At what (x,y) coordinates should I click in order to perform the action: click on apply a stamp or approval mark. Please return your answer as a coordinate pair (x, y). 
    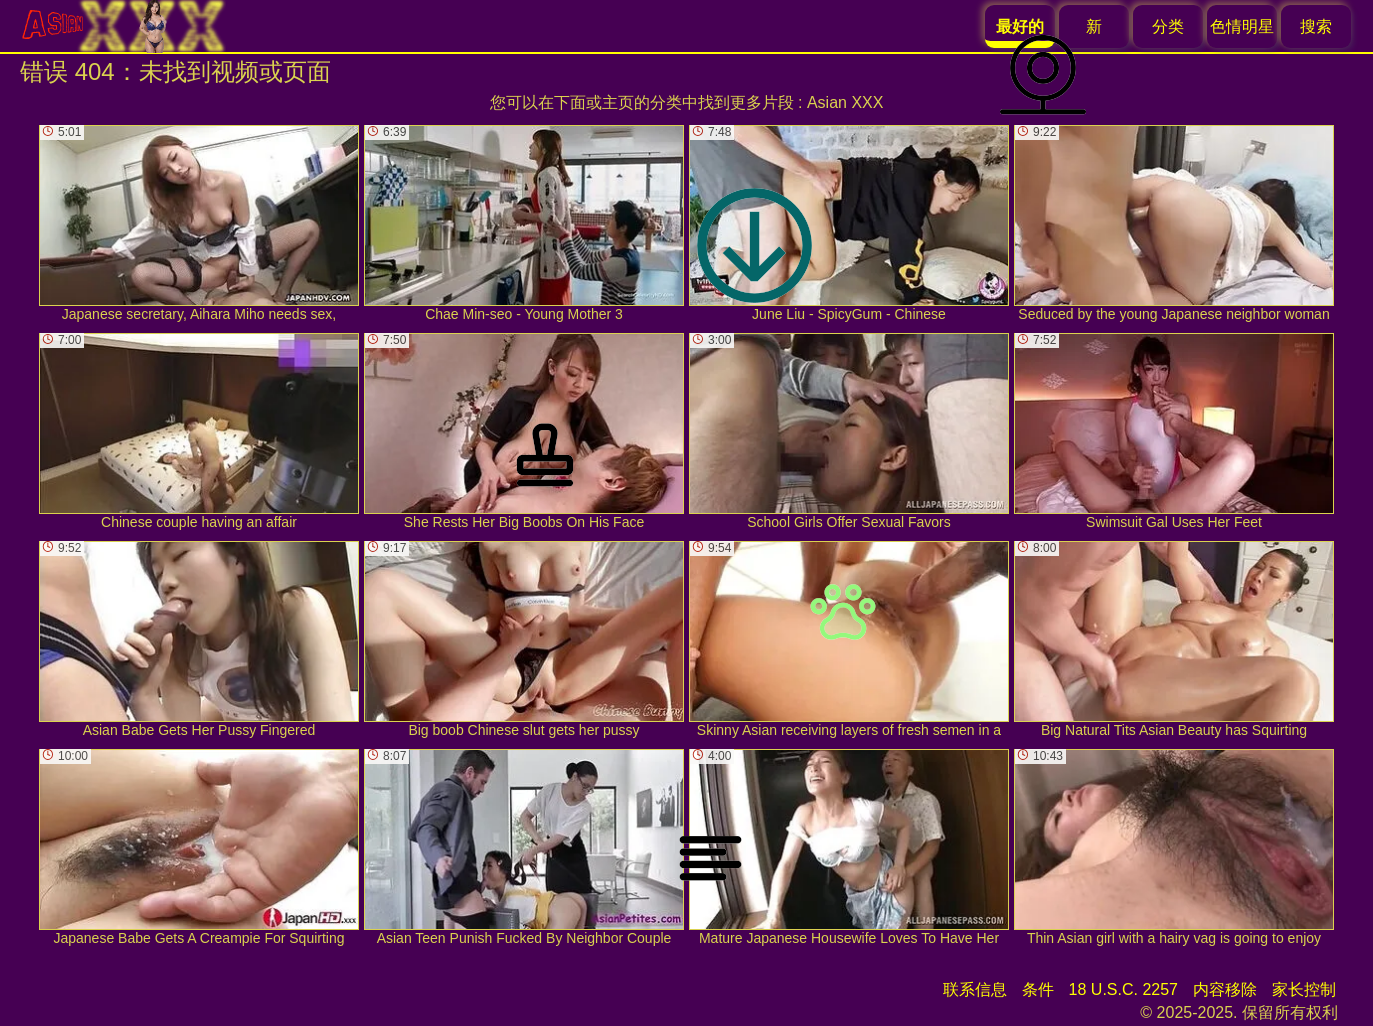
    Looking at the image, I should click on (545, 456).